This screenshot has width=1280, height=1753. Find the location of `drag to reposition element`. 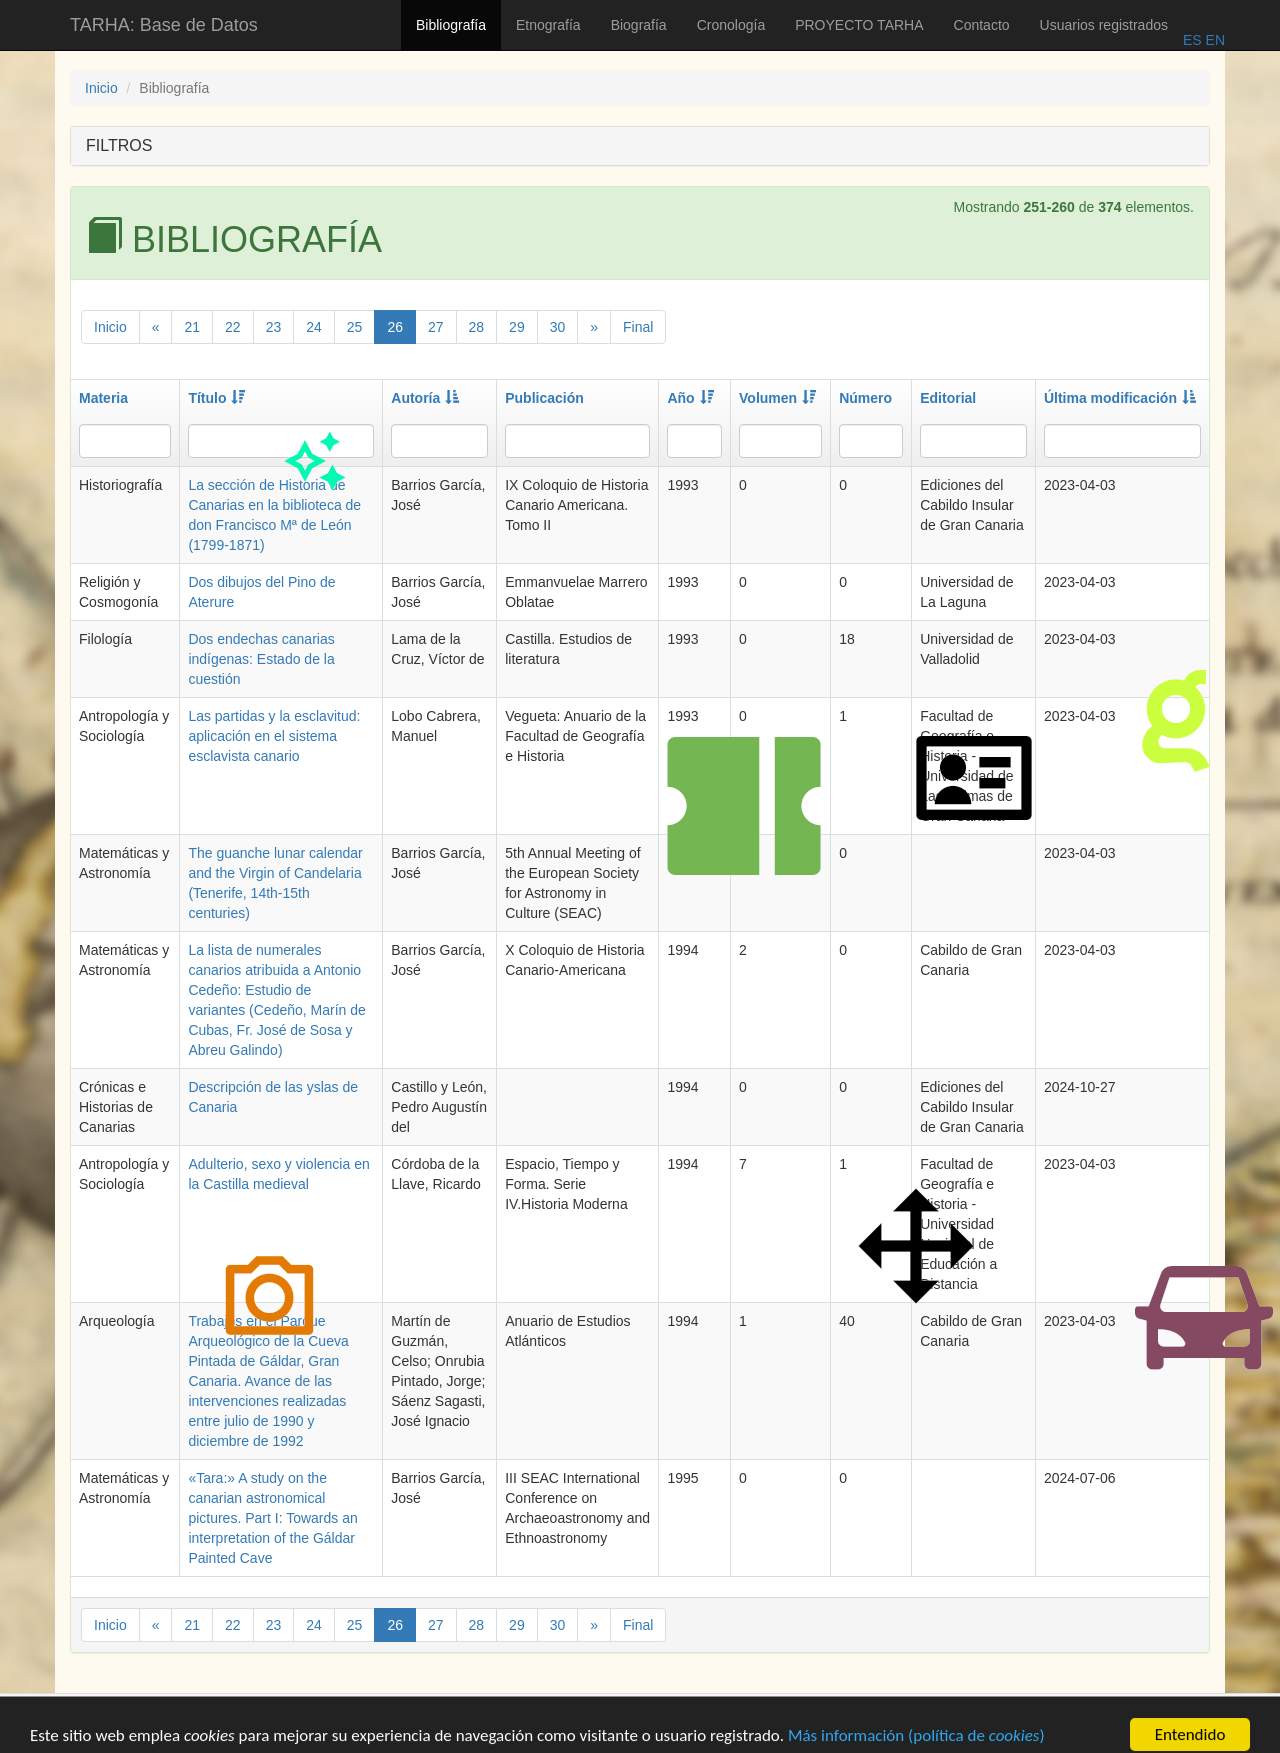

drag to reposition element is located at coordinates (916, 1246).